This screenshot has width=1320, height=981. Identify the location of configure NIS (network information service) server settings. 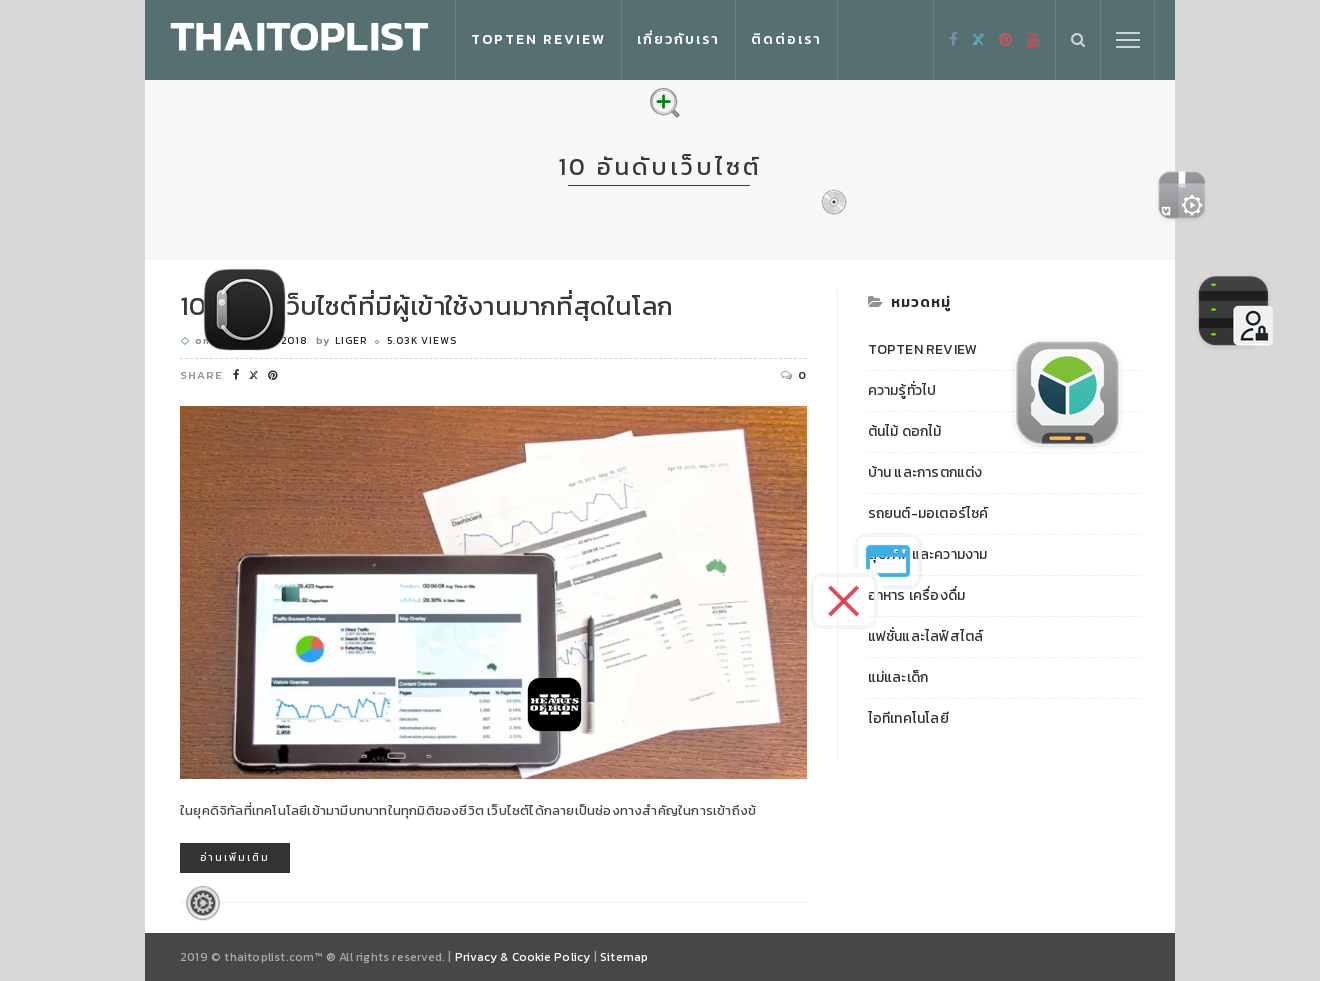
(1234, 312).